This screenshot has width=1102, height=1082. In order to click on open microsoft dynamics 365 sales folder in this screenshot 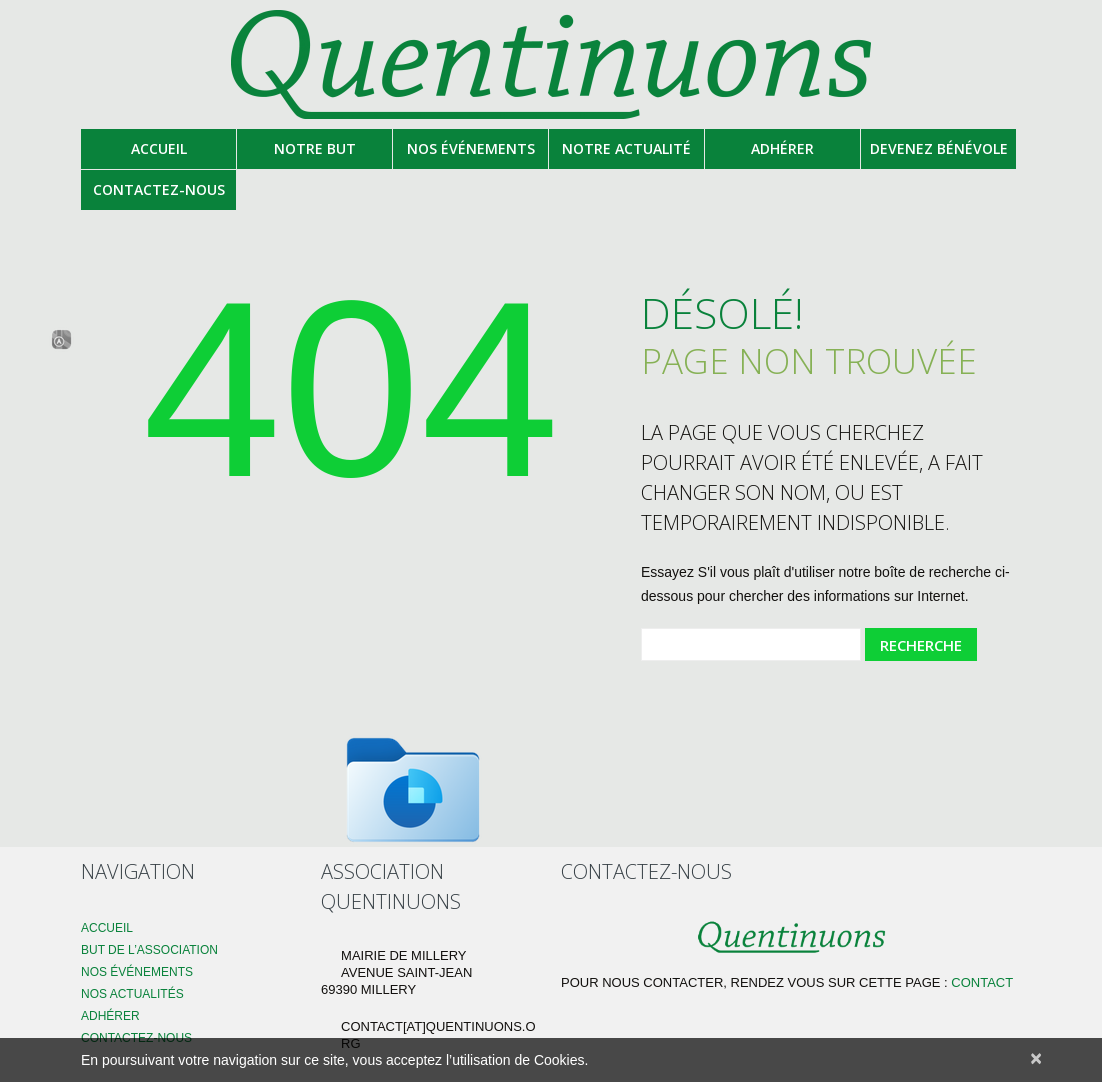, I will do `click(412, 793)`.